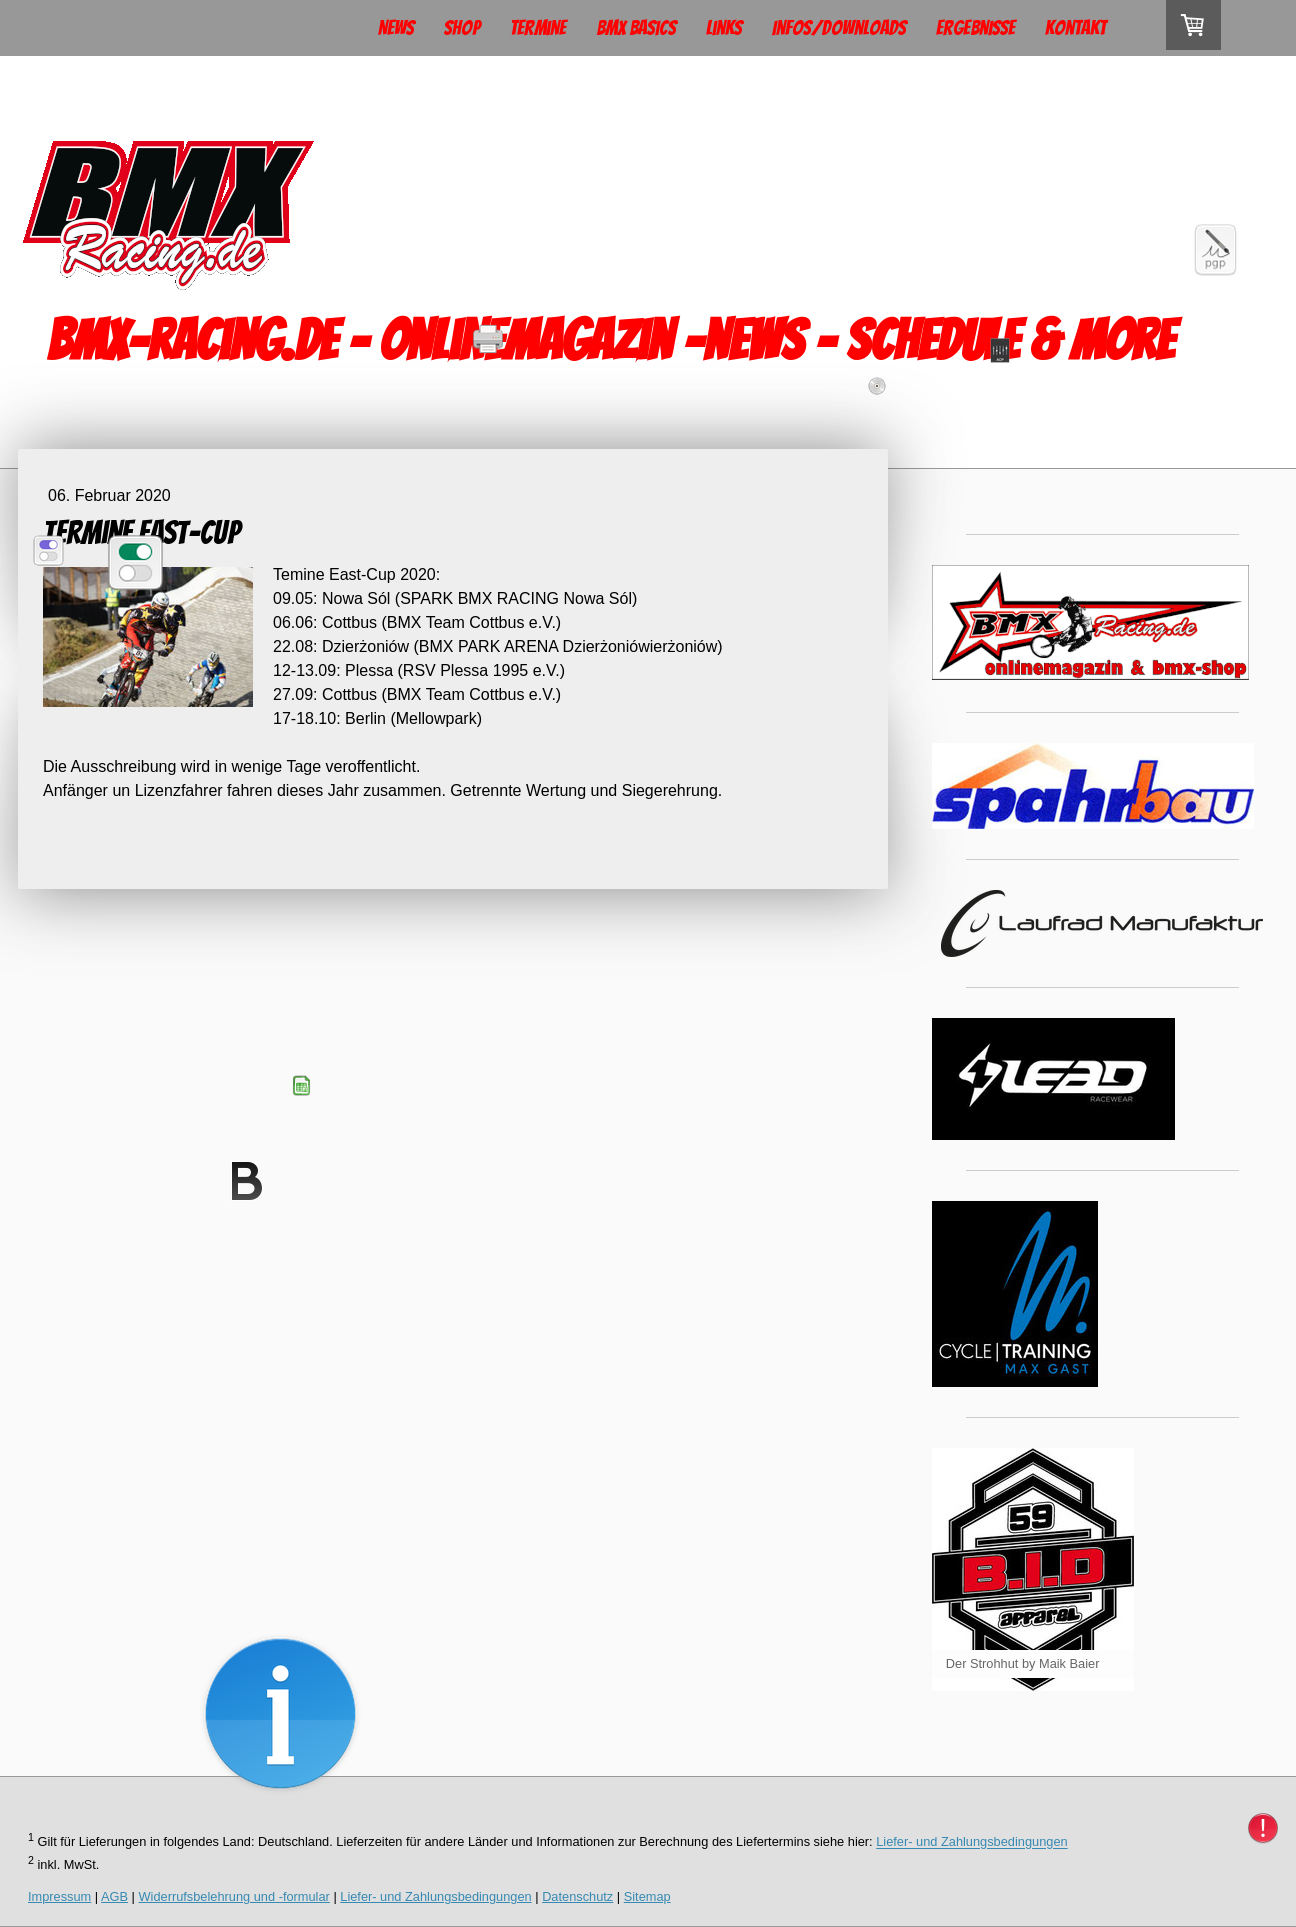 Image resolution: width=1296 pixels, height=1927 pixels. Describe the element at coordinates (247, 1181) in the screenshot. I see `apply bold formatting to selected text` at that location.